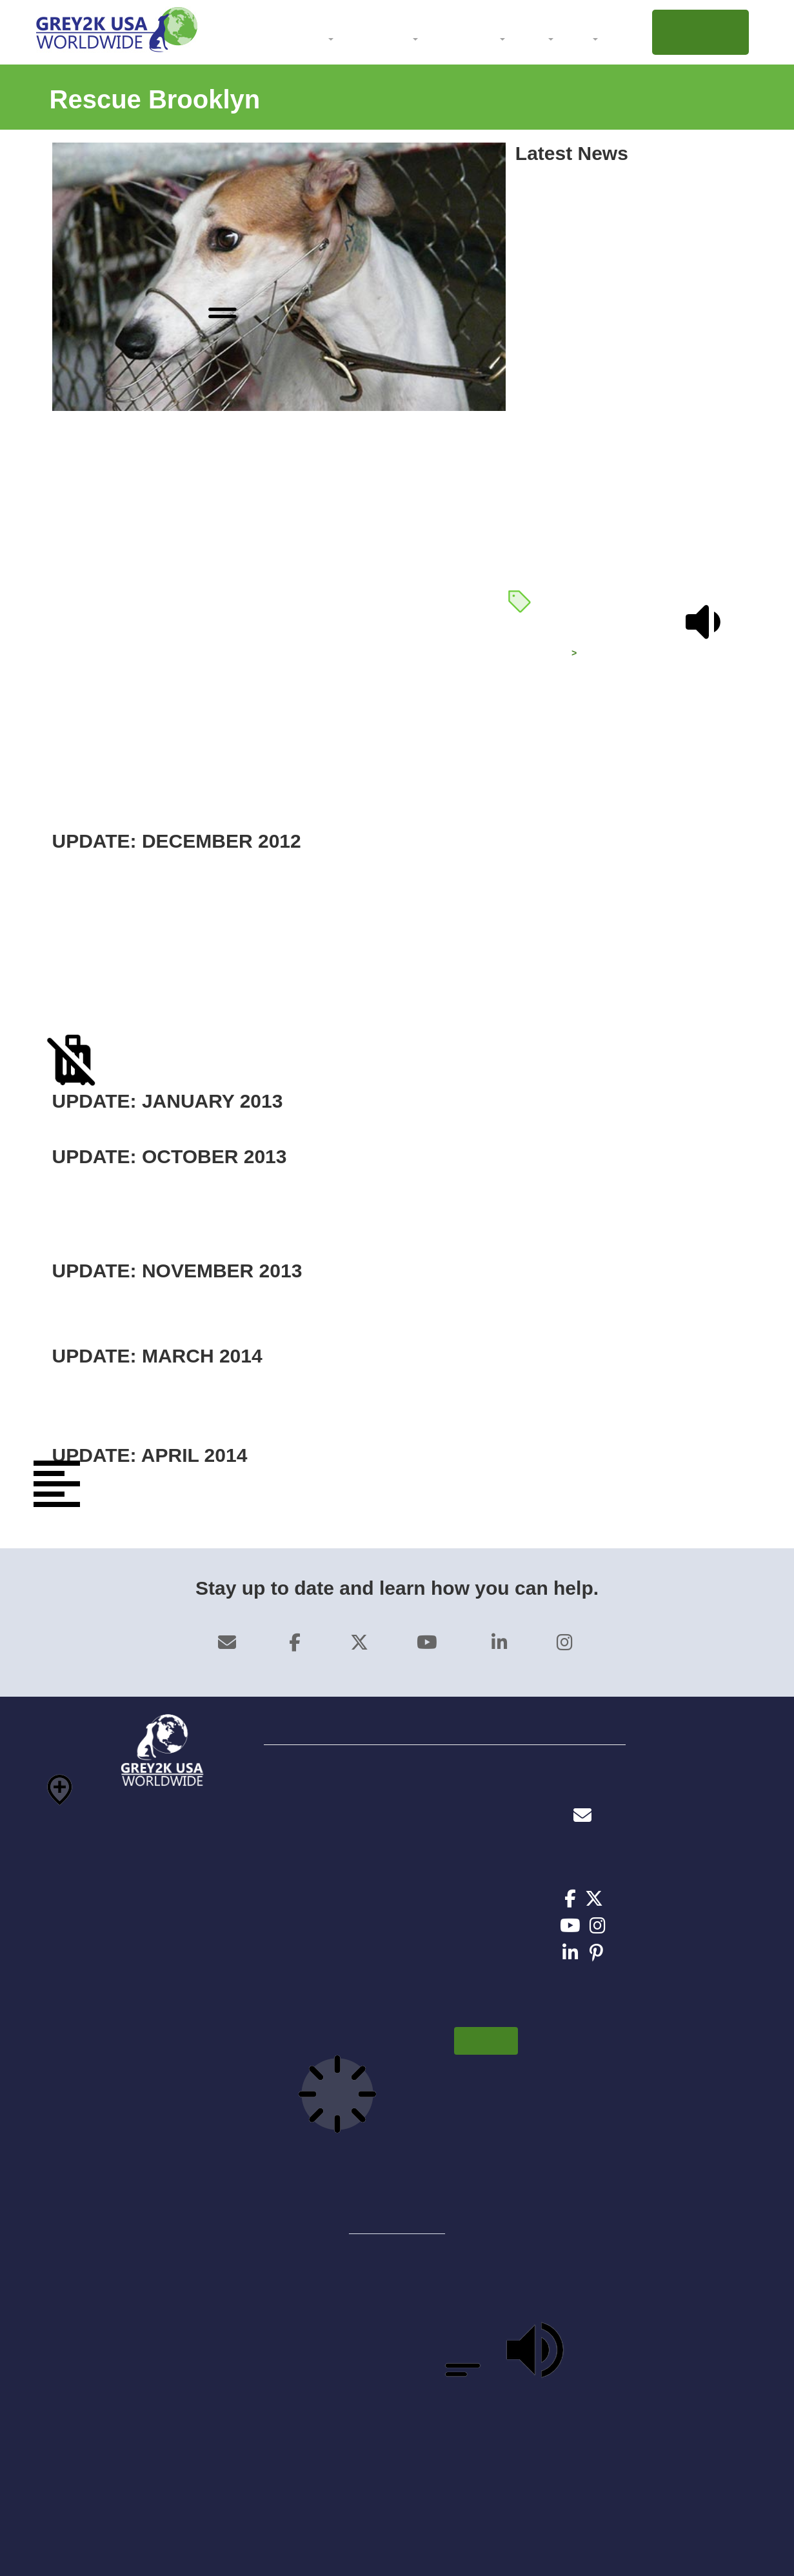  I want to click on indicates a short text input field, so click(462, 2370).